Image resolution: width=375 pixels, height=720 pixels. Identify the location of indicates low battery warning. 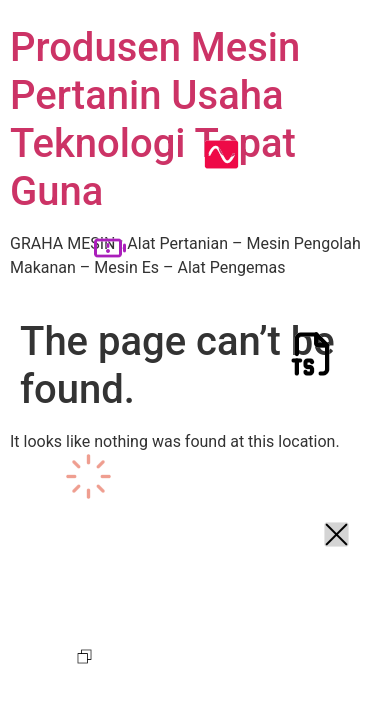
(110, 248).